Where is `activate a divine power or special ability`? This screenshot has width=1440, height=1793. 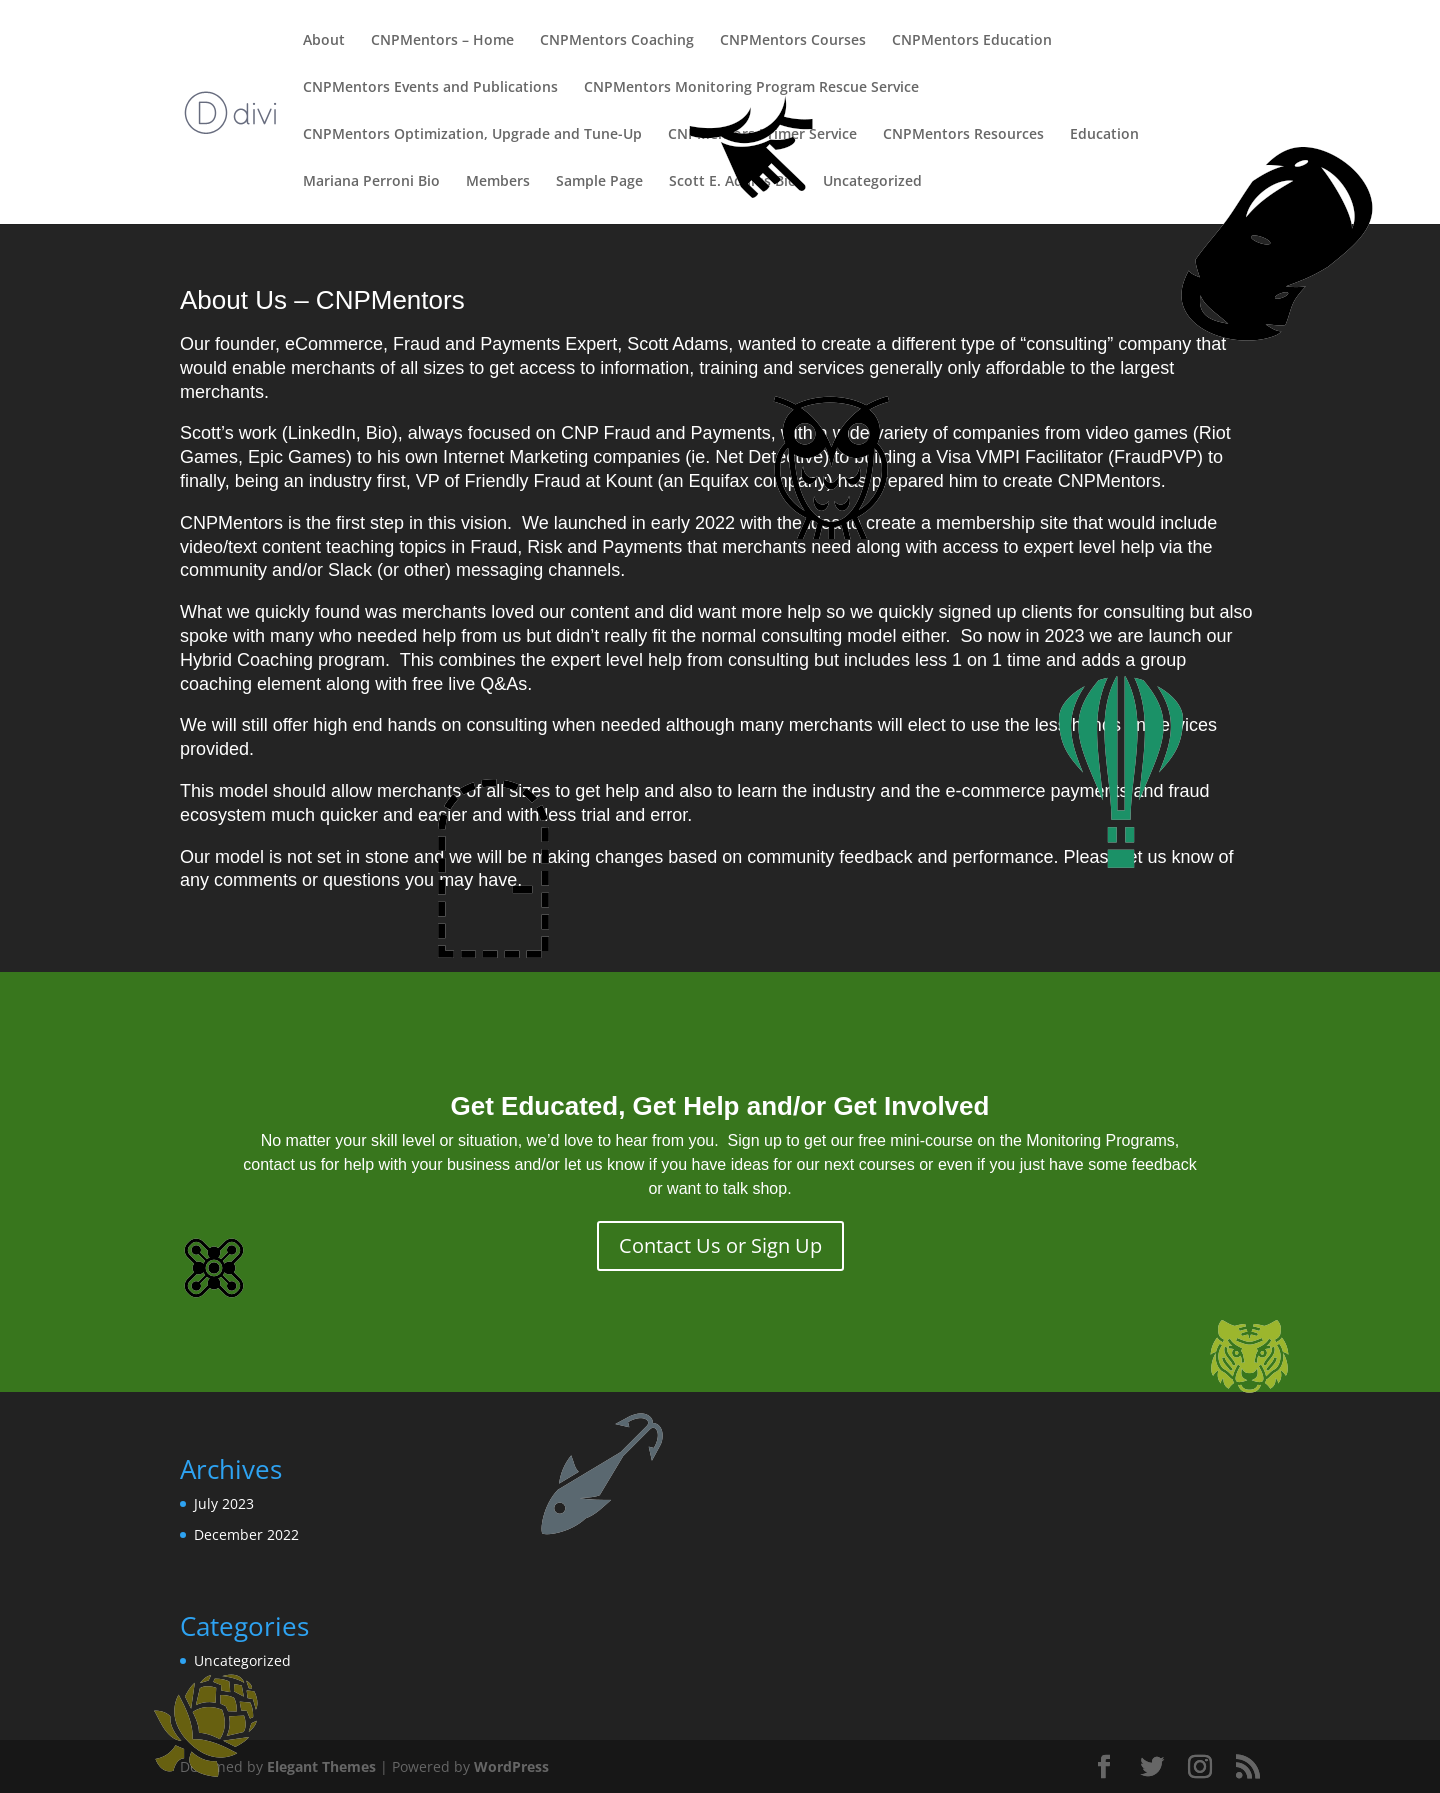
activate a divine power or special ability is located at coordinates (751, 156).